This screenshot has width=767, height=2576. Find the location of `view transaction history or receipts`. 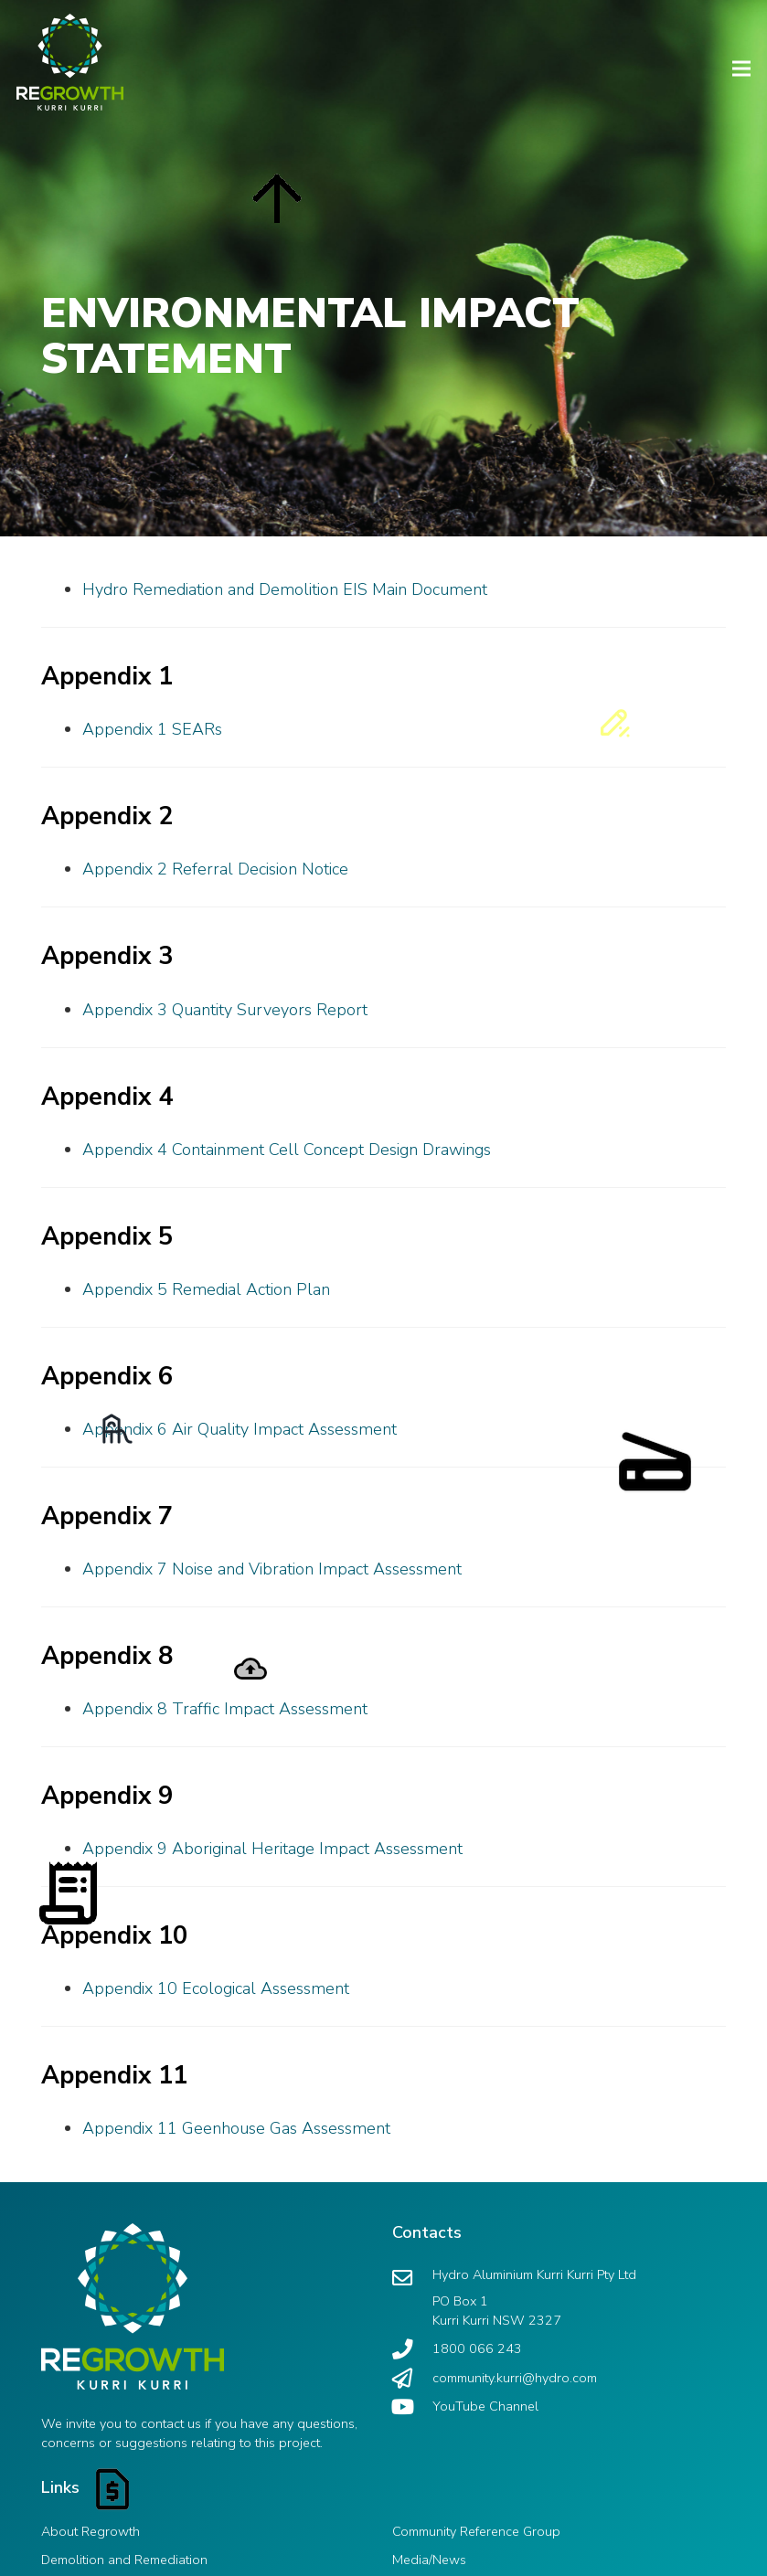

view transaction history or receipts is located at coordinates (68, 1892).